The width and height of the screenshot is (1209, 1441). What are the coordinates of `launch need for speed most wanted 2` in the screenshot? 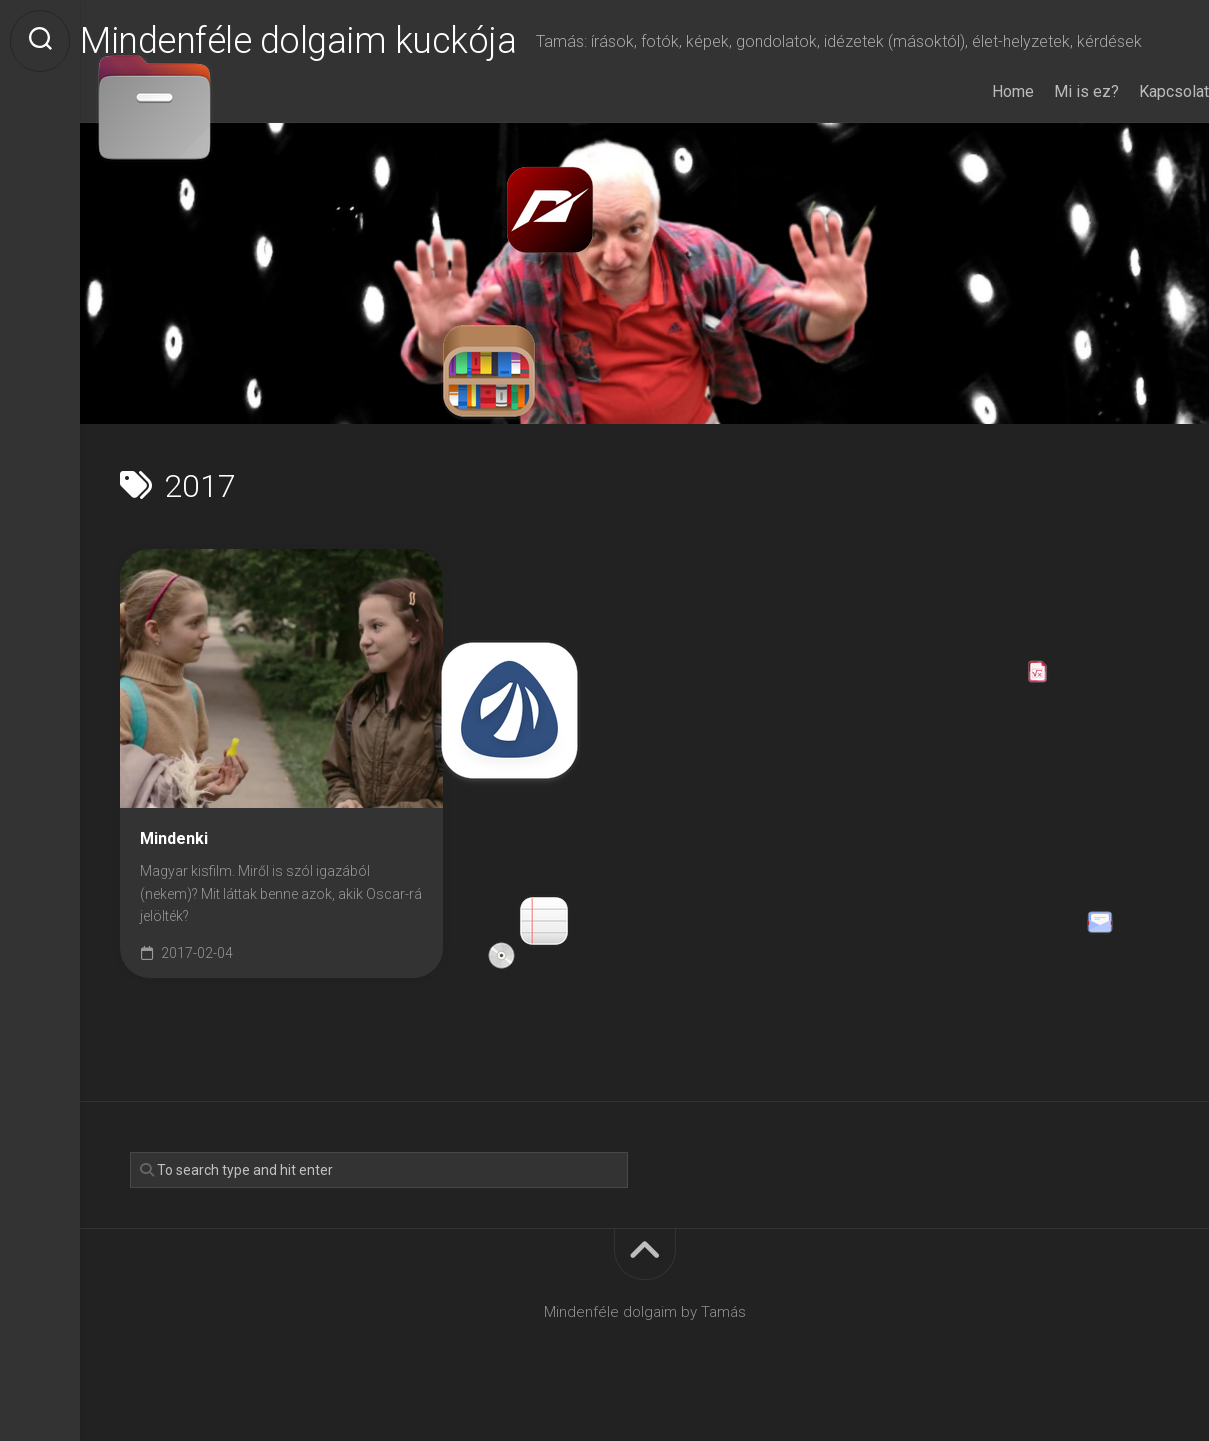 It's located at (550, 210).